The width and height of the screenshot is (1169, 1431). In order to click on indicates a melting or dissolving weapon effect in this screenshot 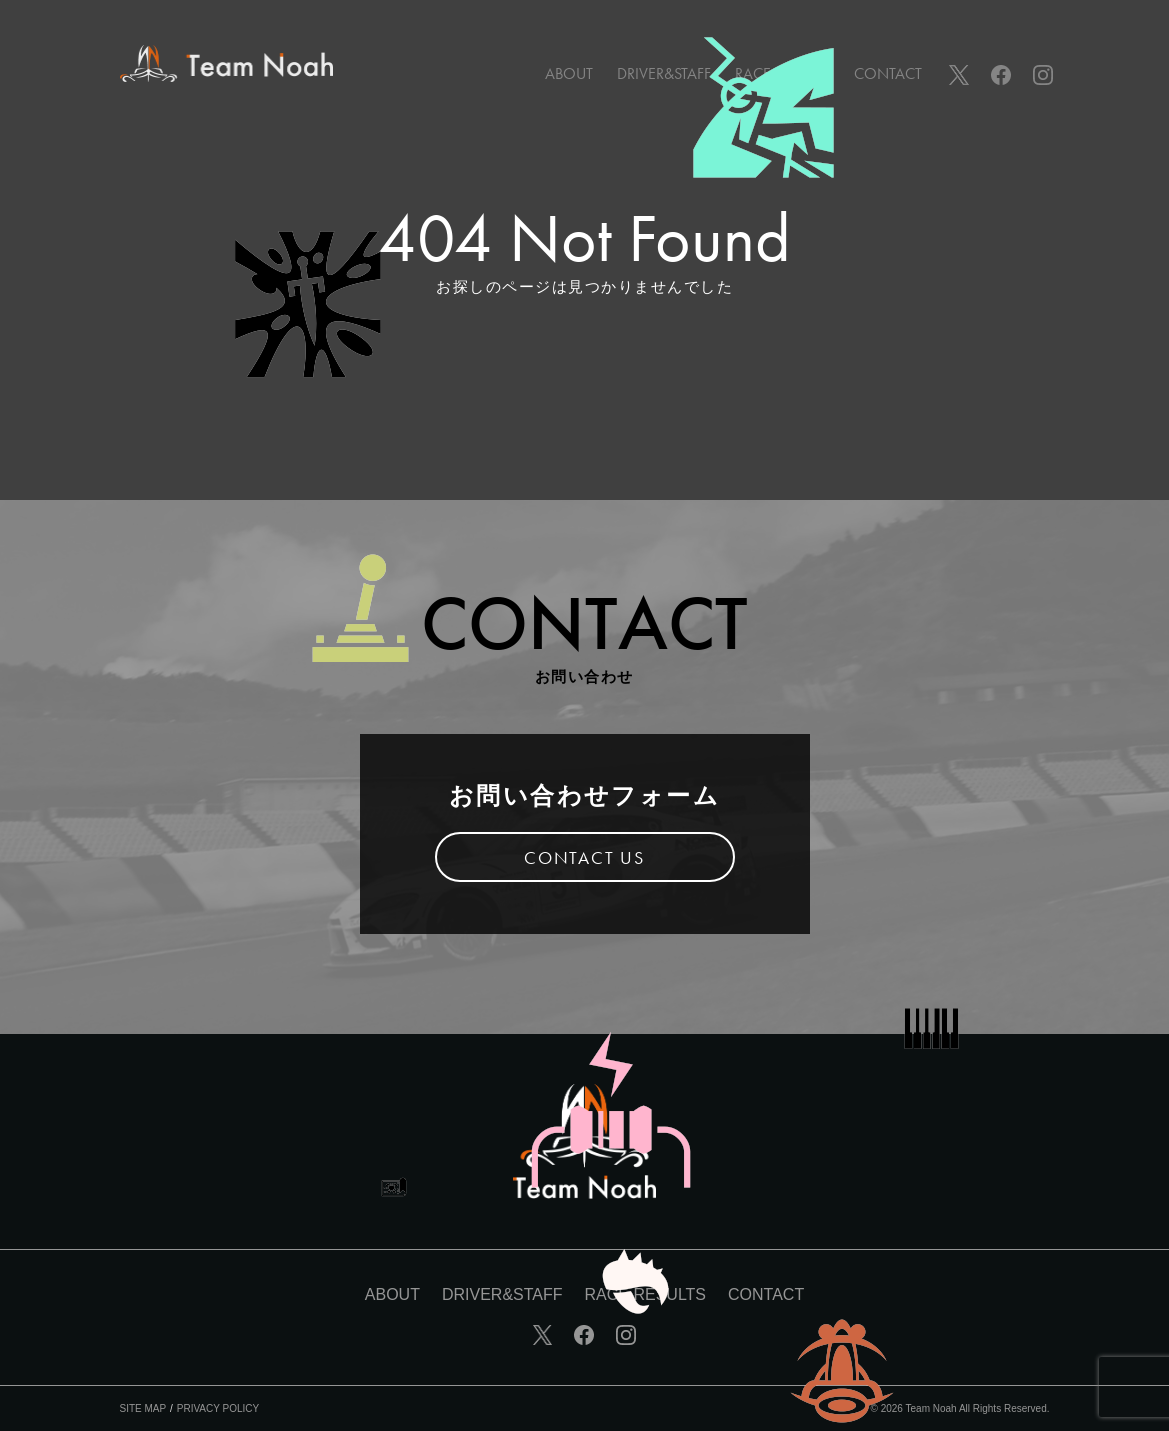, I will do `click(307, 303)`.